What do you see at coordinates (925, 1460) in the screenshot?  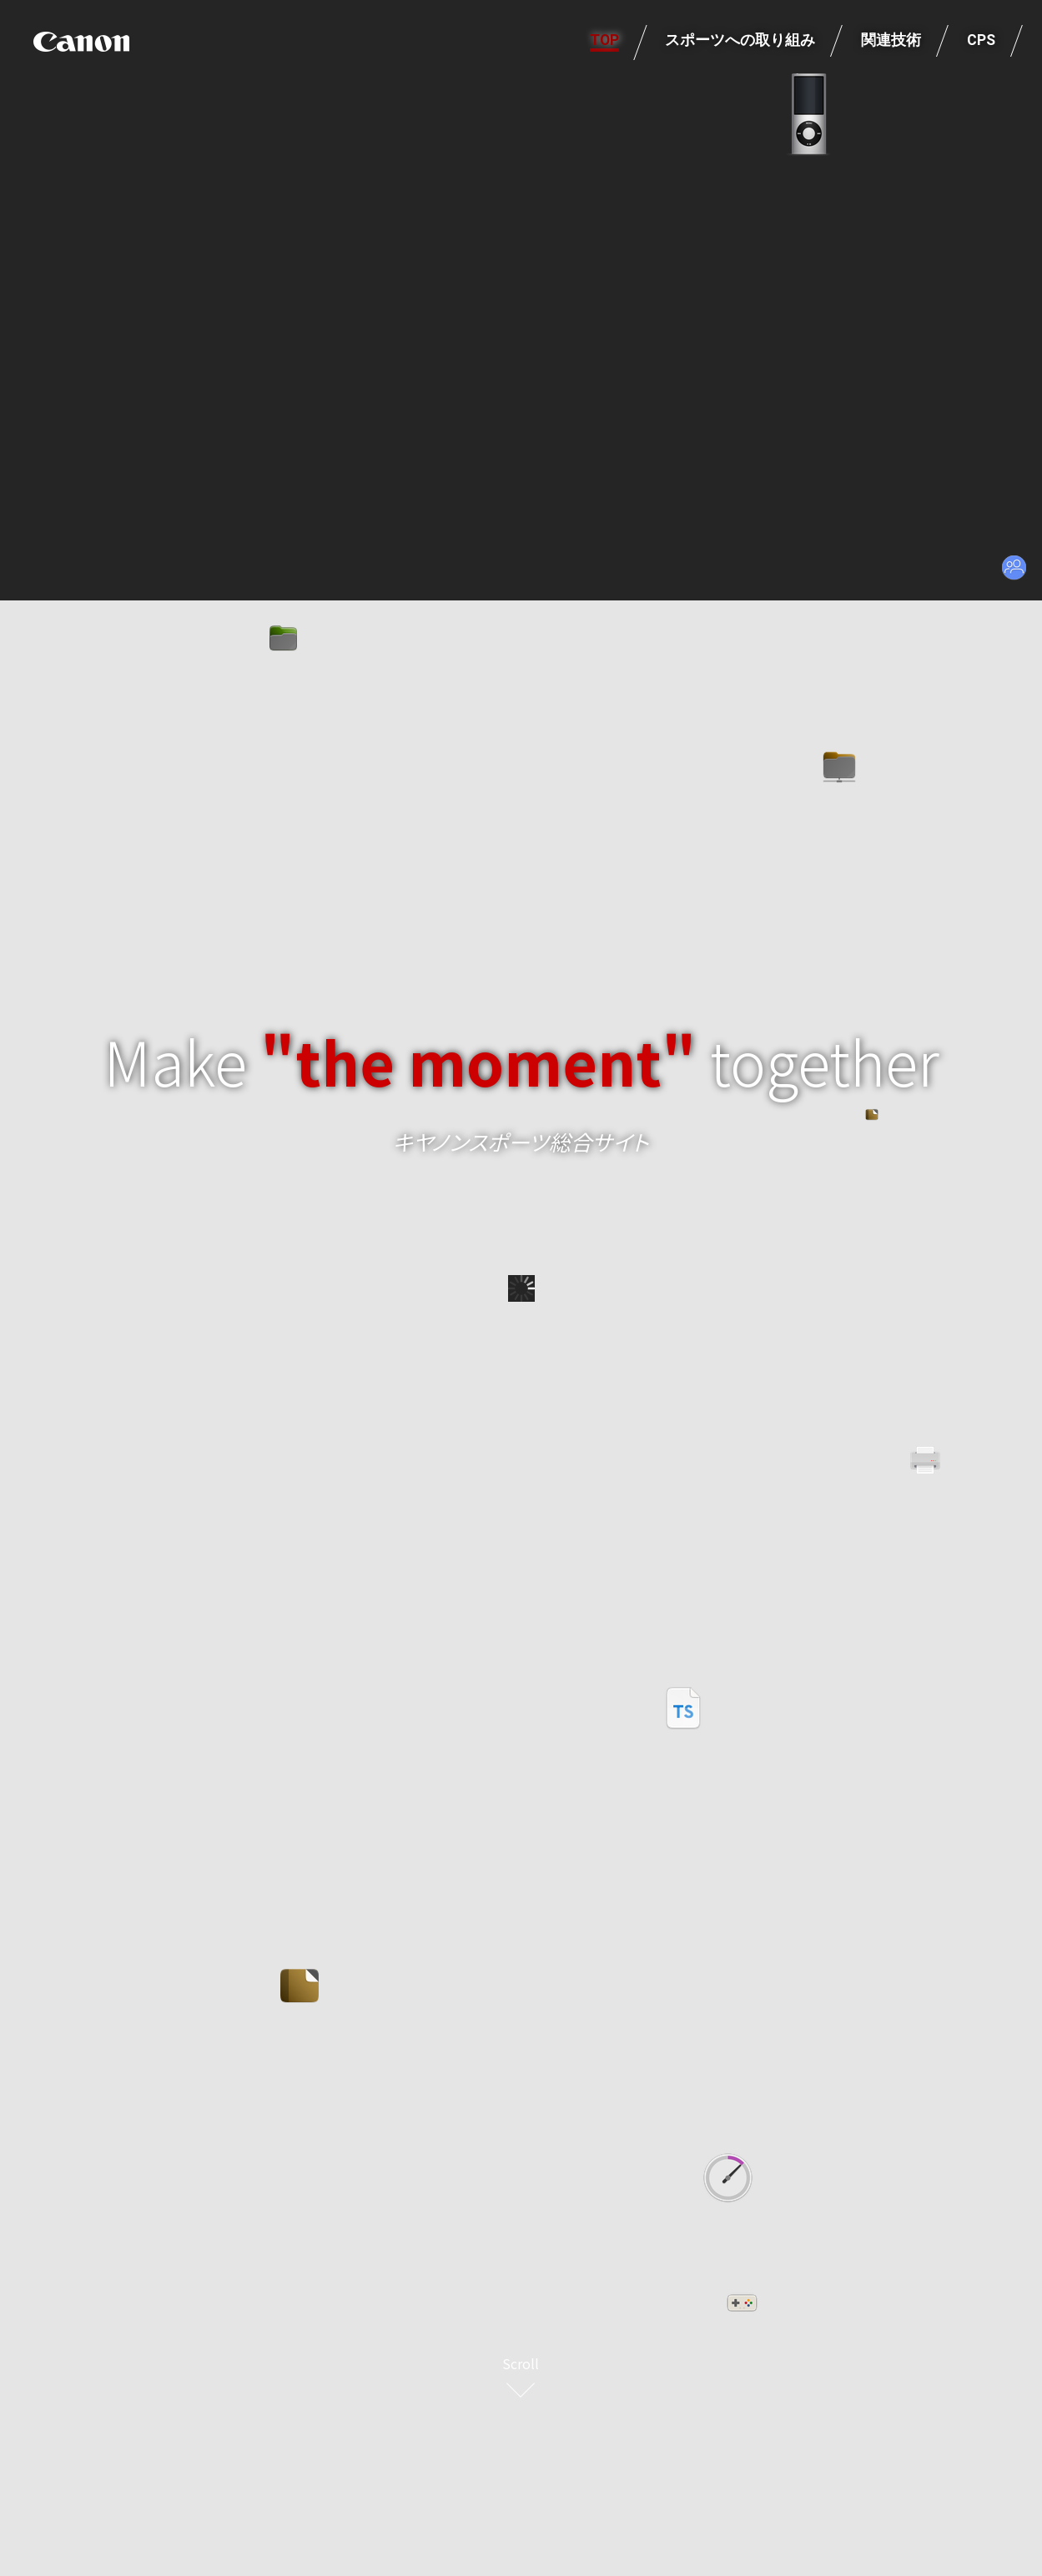 I see `print the current document` at bounding box center [925, 1460].